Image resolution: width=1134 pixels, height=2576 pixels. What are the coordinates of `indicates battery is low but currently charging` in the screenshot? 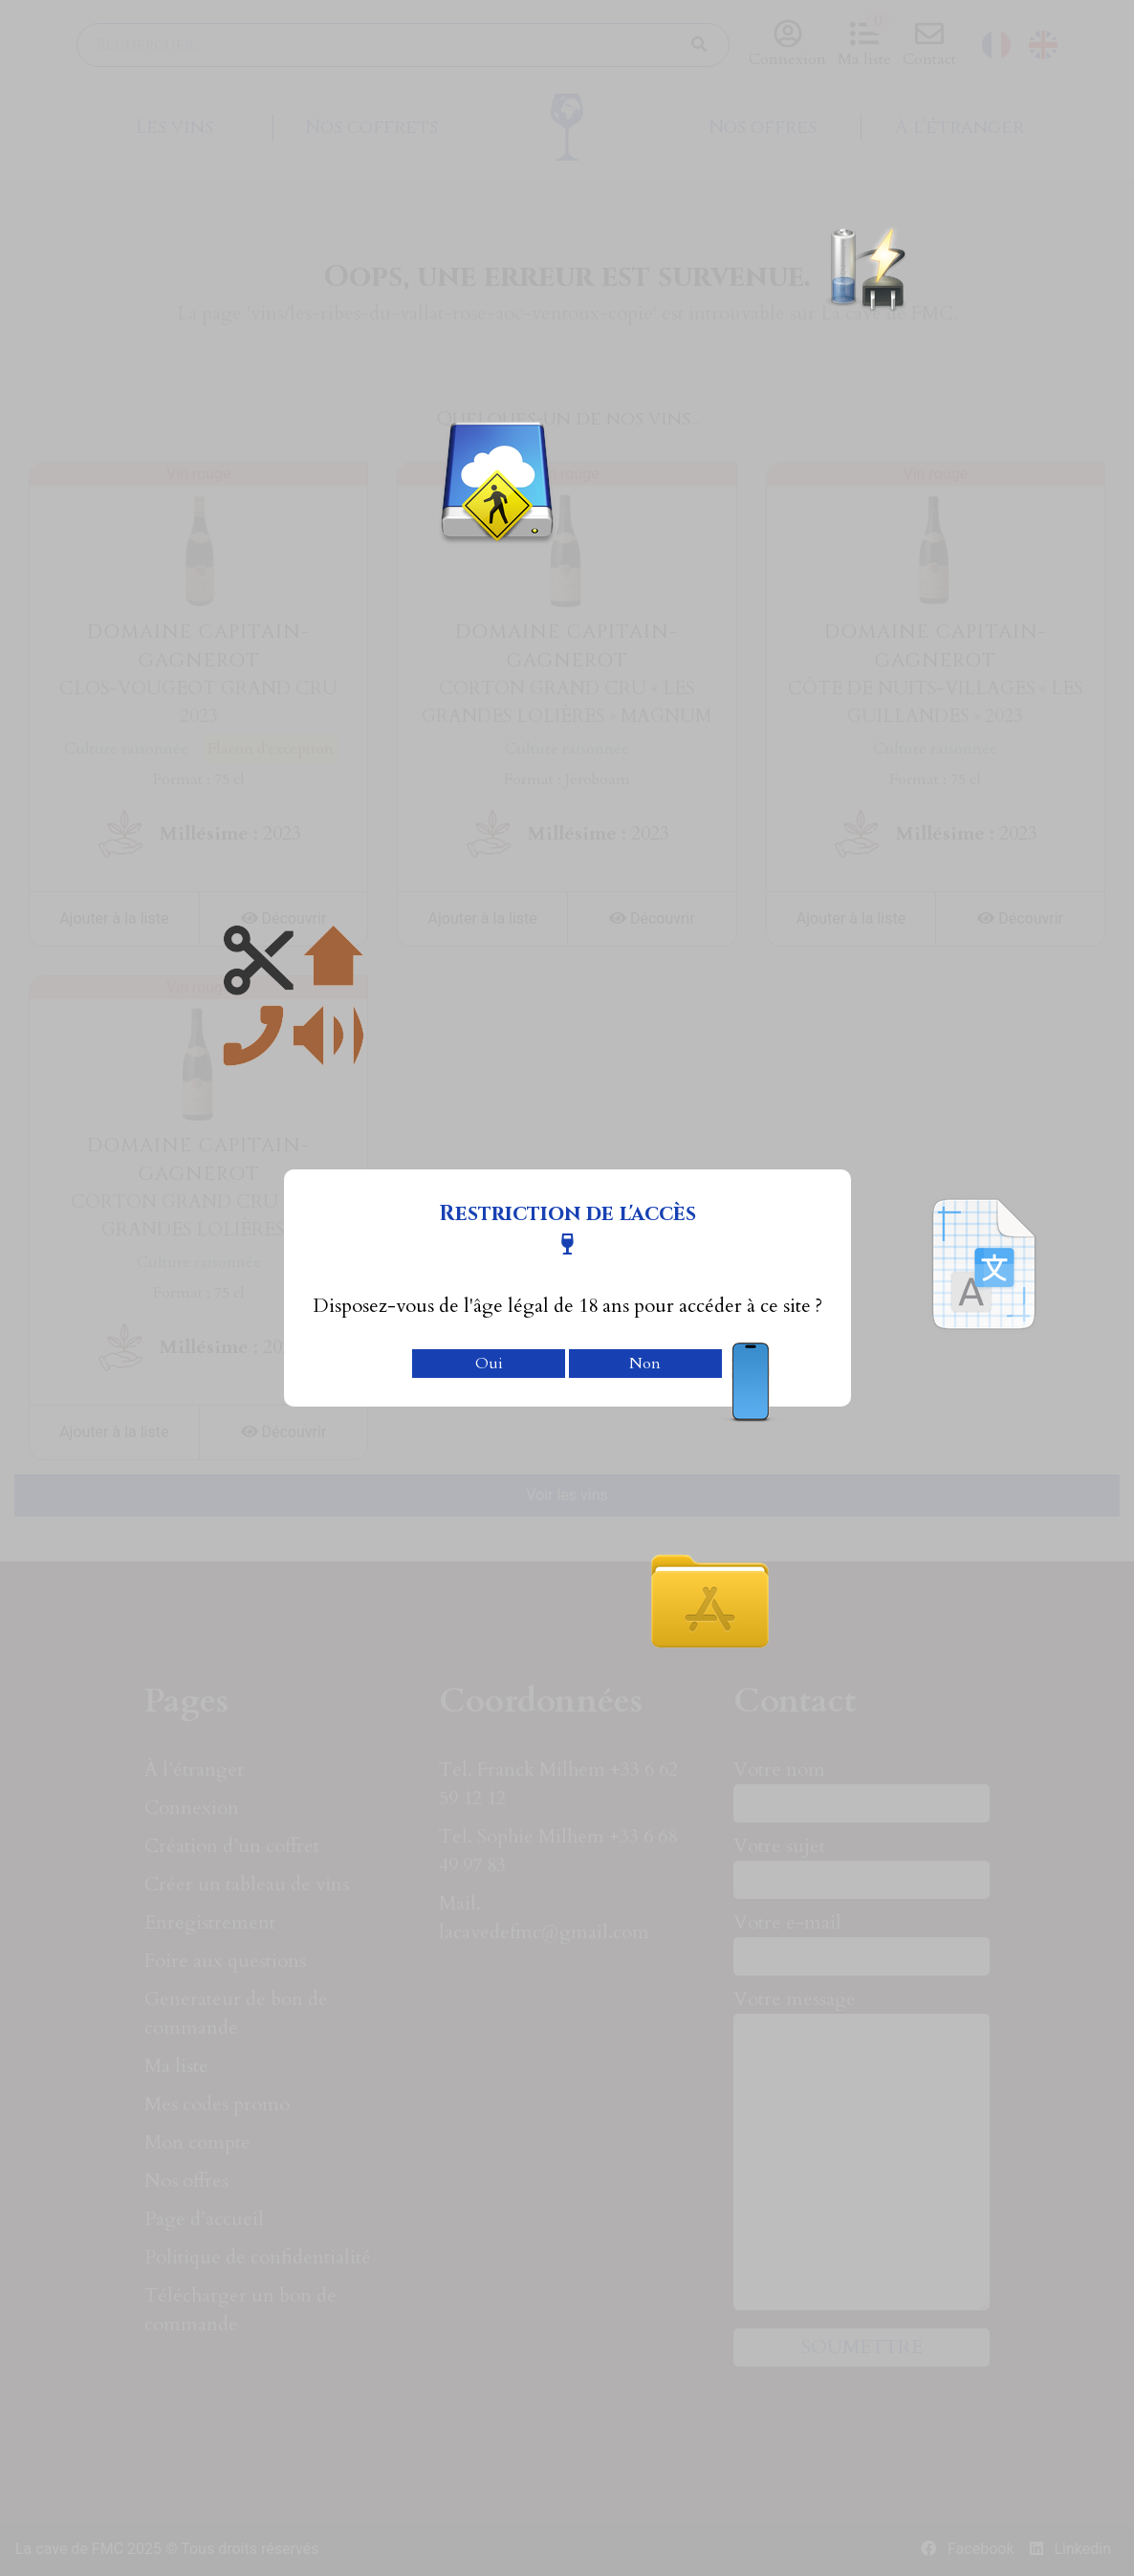 It's located at (863, 268).